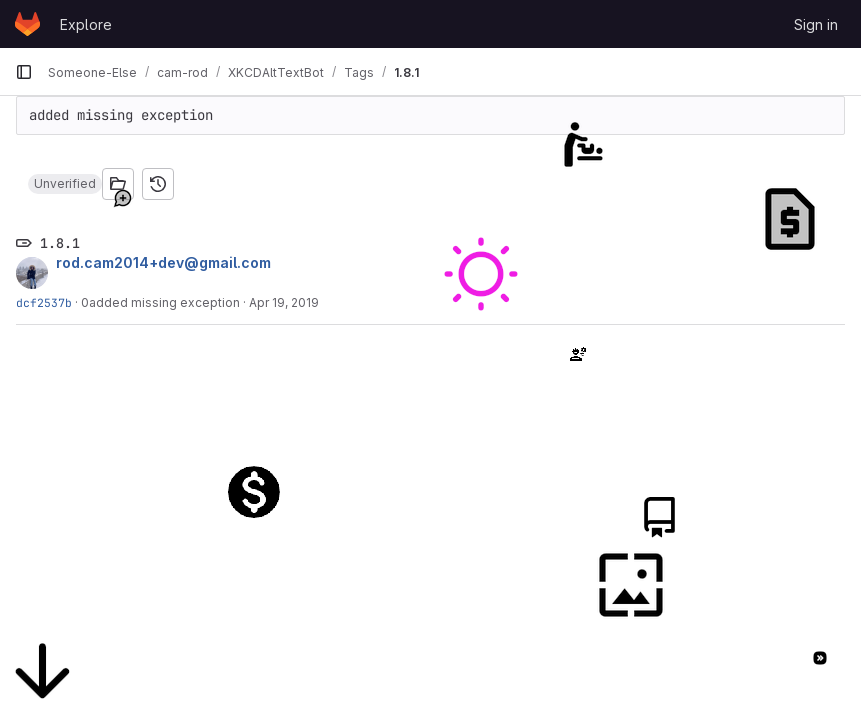 The height and width of the screenshot is (720, 861). I want to click on add a comment or review to a map location, so click(123, 198).